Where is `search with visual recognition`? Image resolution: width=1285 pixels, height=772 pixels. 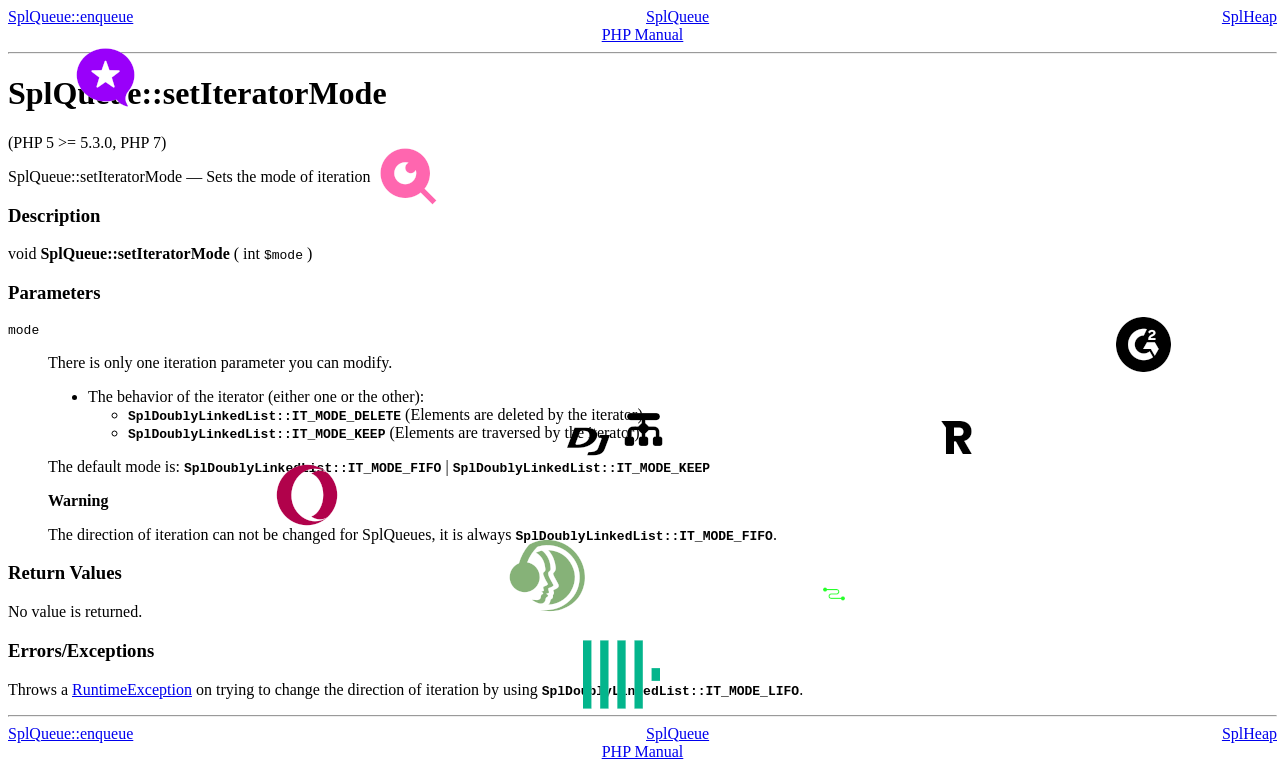 search with visual recognition is located at coordinates (408, 176).